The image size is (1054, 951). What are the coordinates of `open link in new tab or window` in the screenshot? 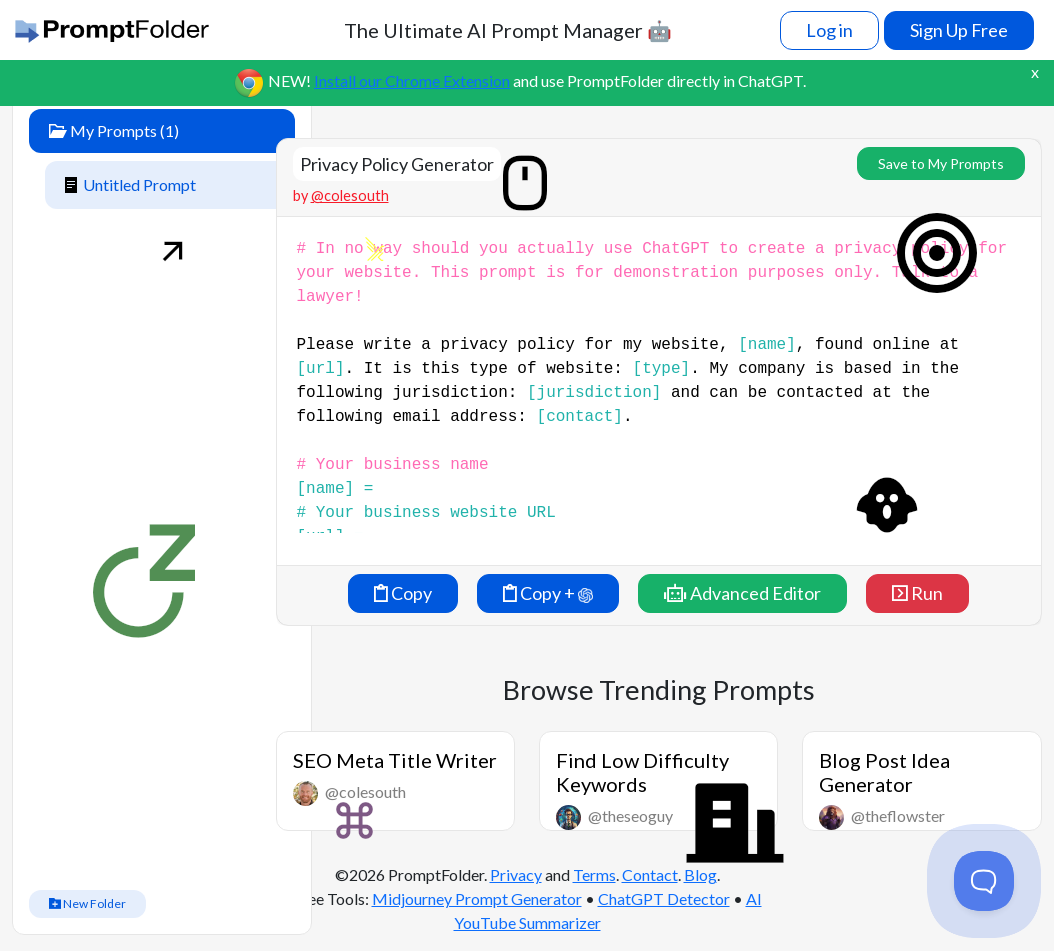 It's located at (172, 251).